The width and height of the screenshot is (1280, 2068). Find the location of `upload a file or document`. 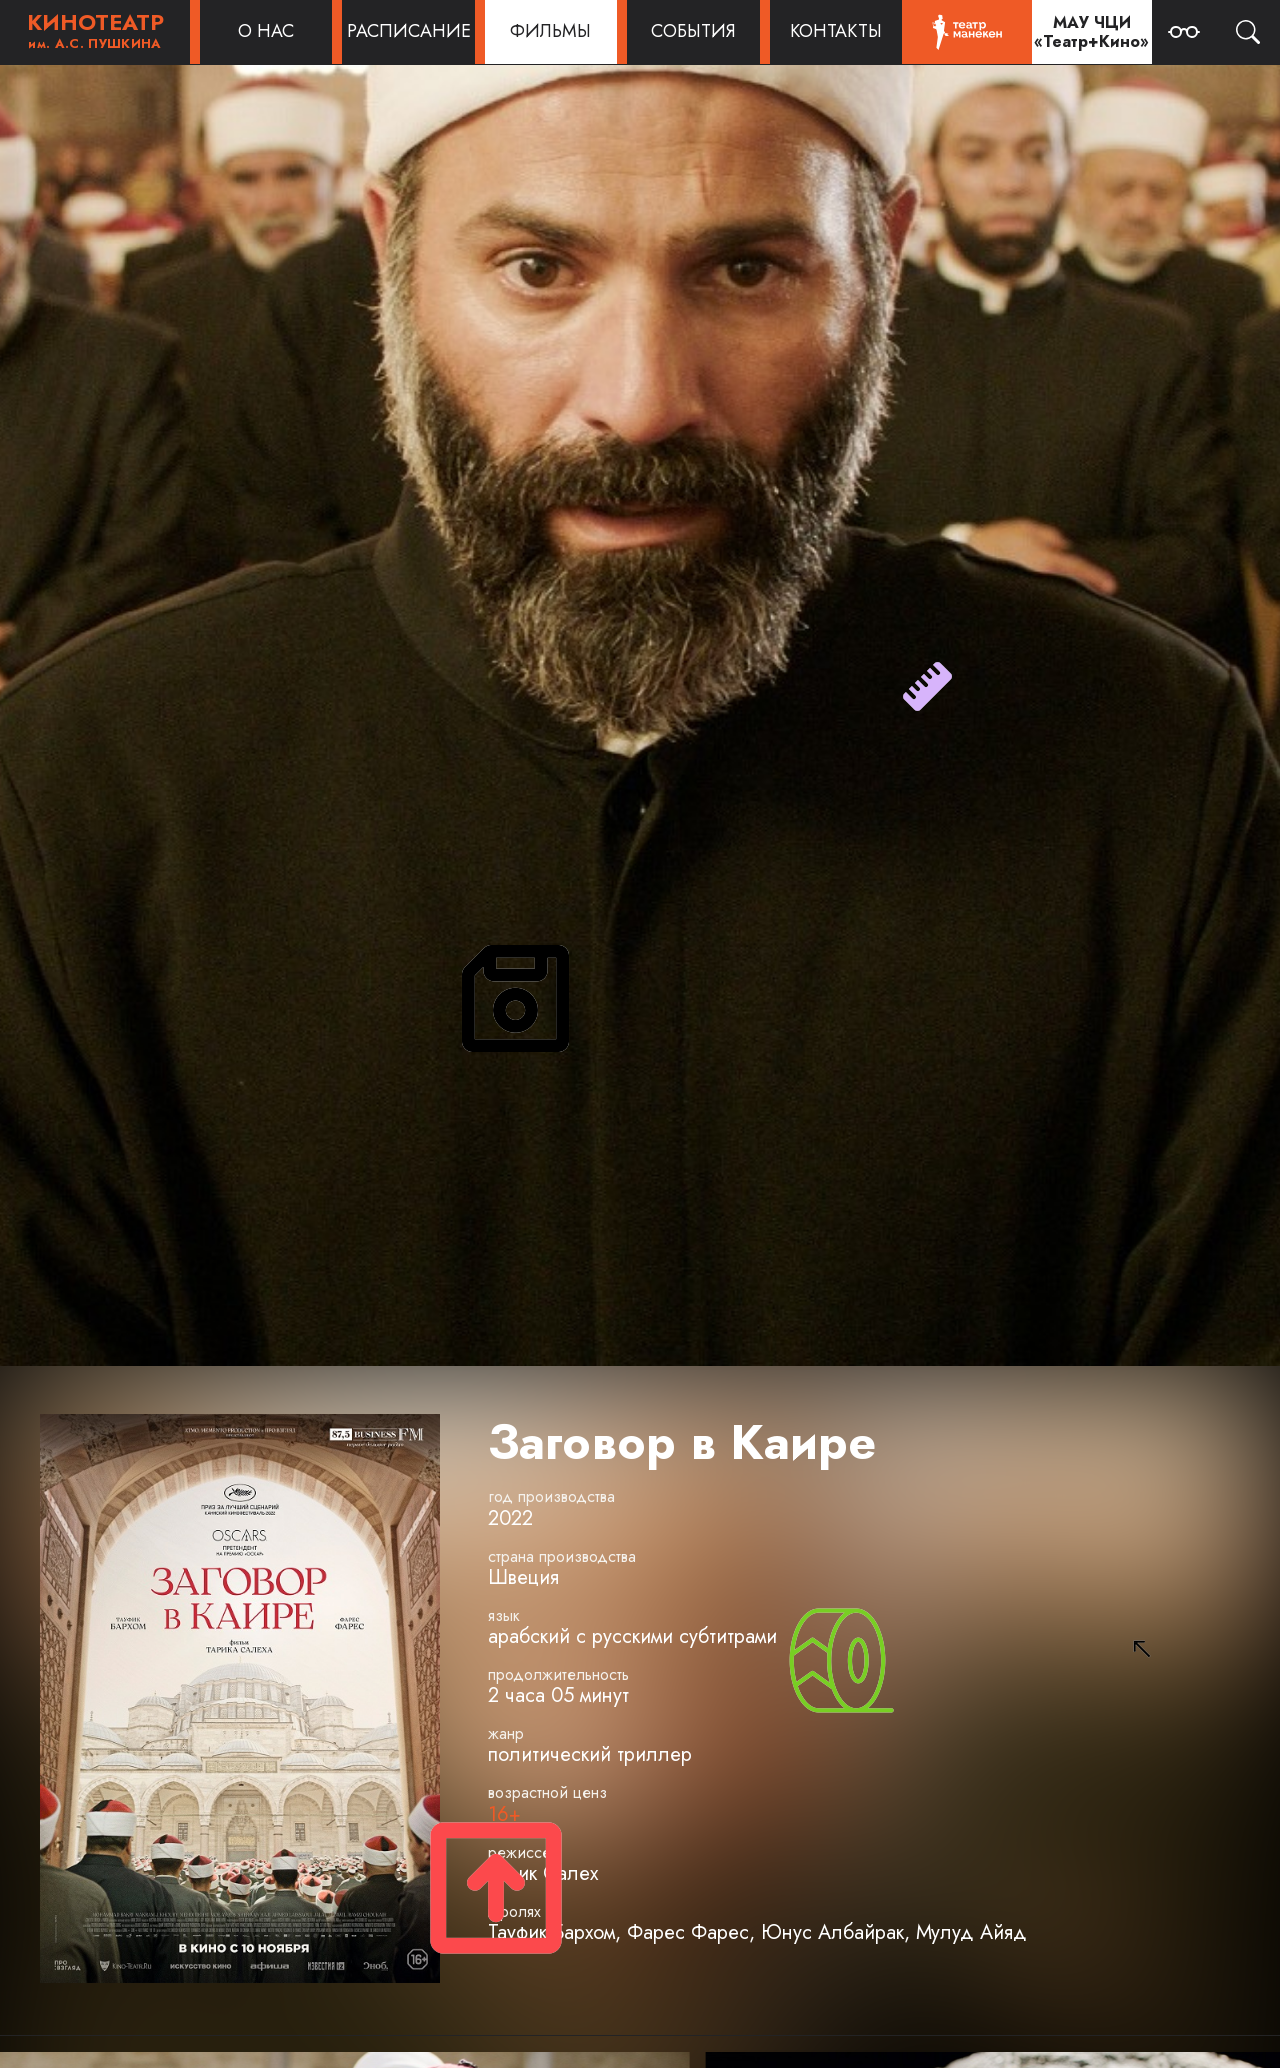

upload a file or document is located at coordinates (496, 1888).